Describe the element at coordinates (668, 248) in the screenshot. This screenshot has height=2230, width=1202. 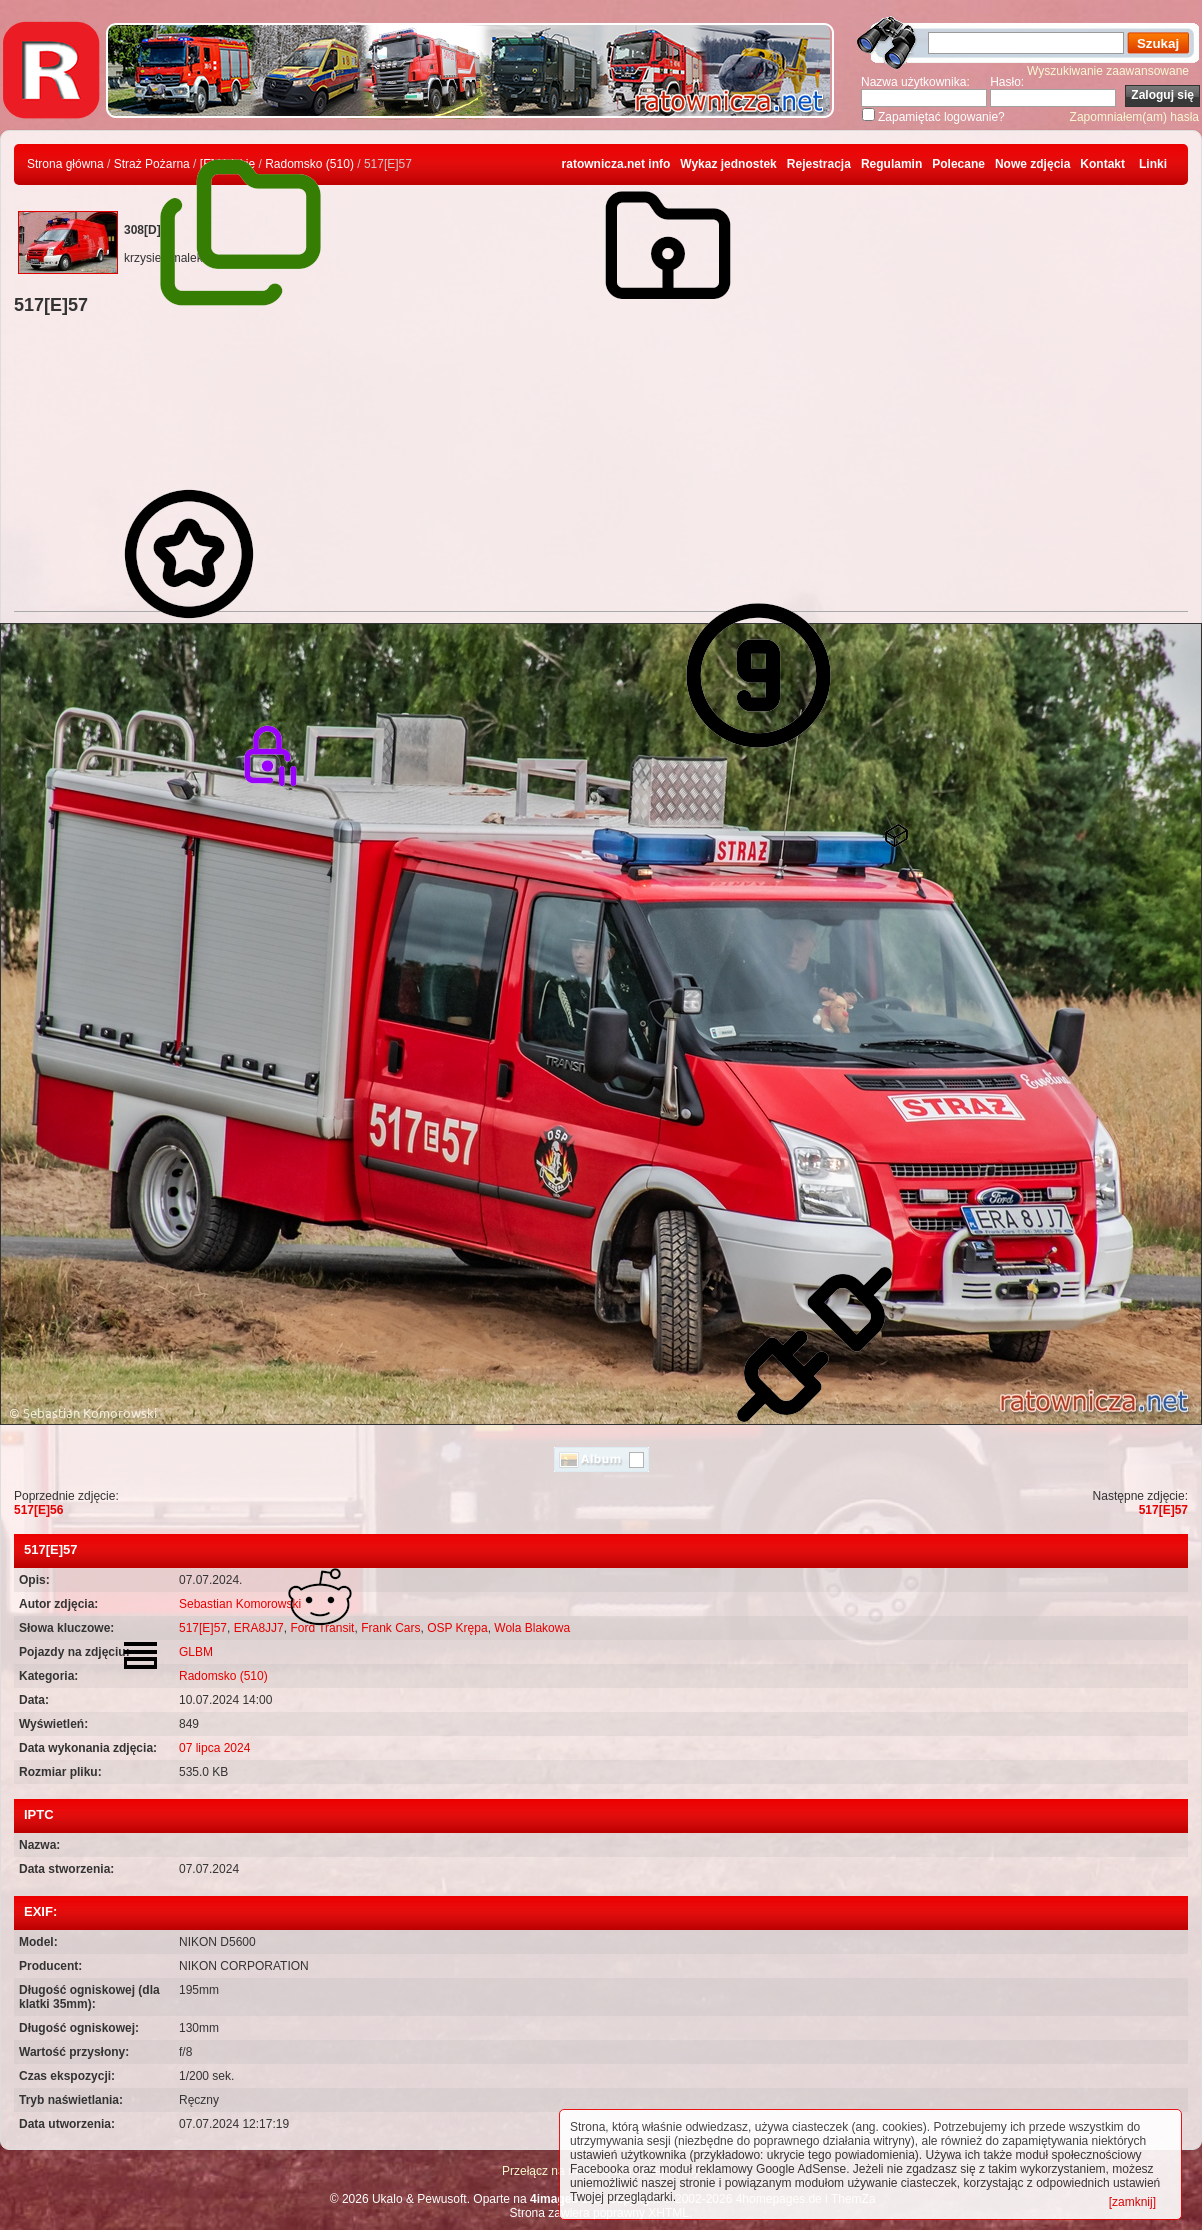
I see `navigate to root directory` at that location.